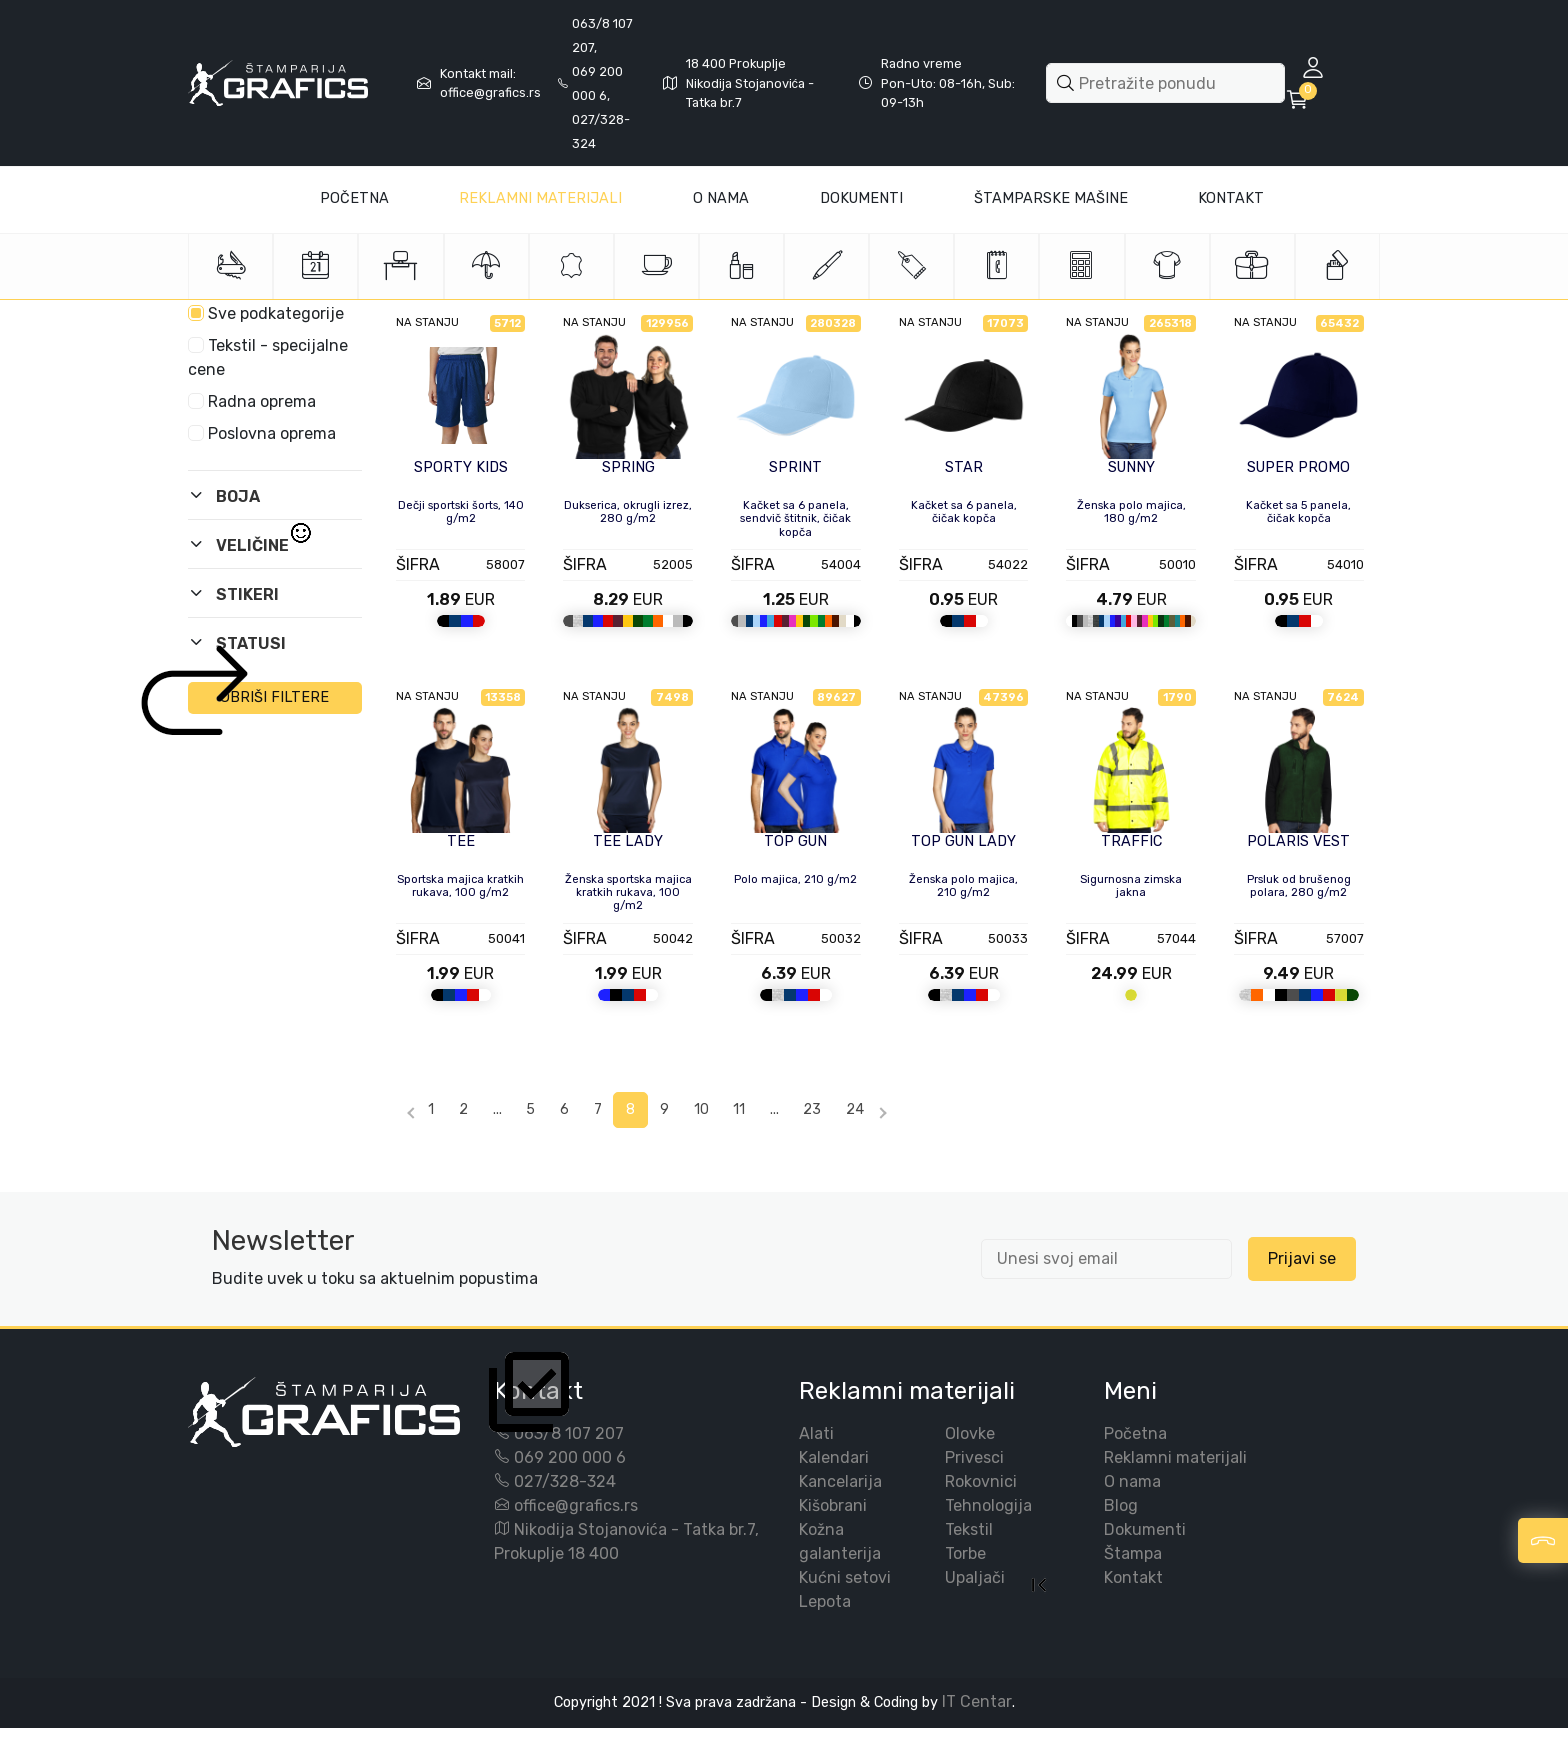 The image size is (1568, 1737). Describe the element at coordinates (529, 1392) in the screenshot. I see `item successfully added to library` at that location.